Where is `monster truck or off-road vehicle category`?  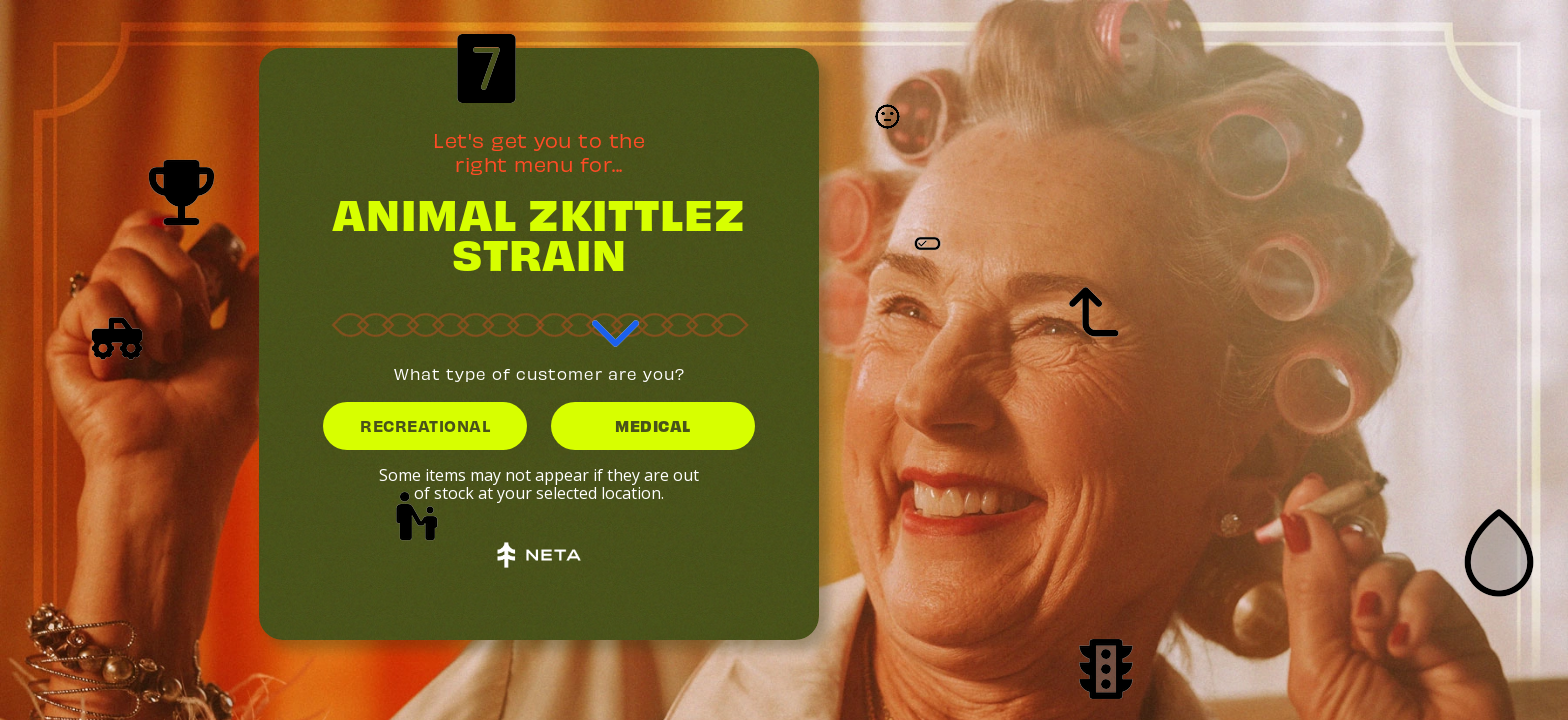
monster truck or off-road vehicle category is located at coordinates (117, 337).